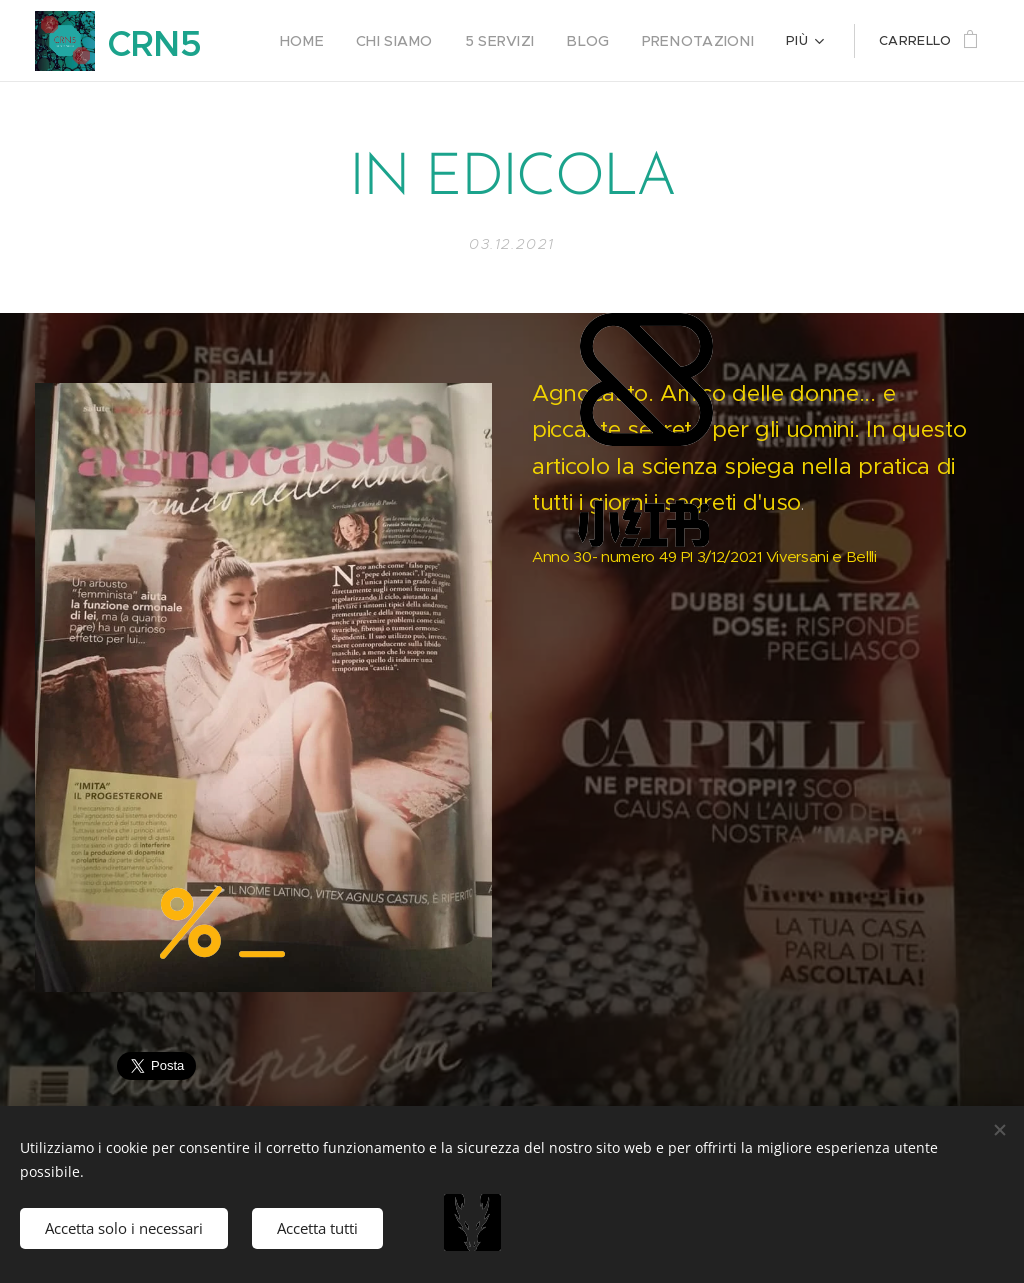  What do you see at coordinates (643, 523) in the screenshot?
I see `open xiaohongshu app` at bounding box center [643, 523].